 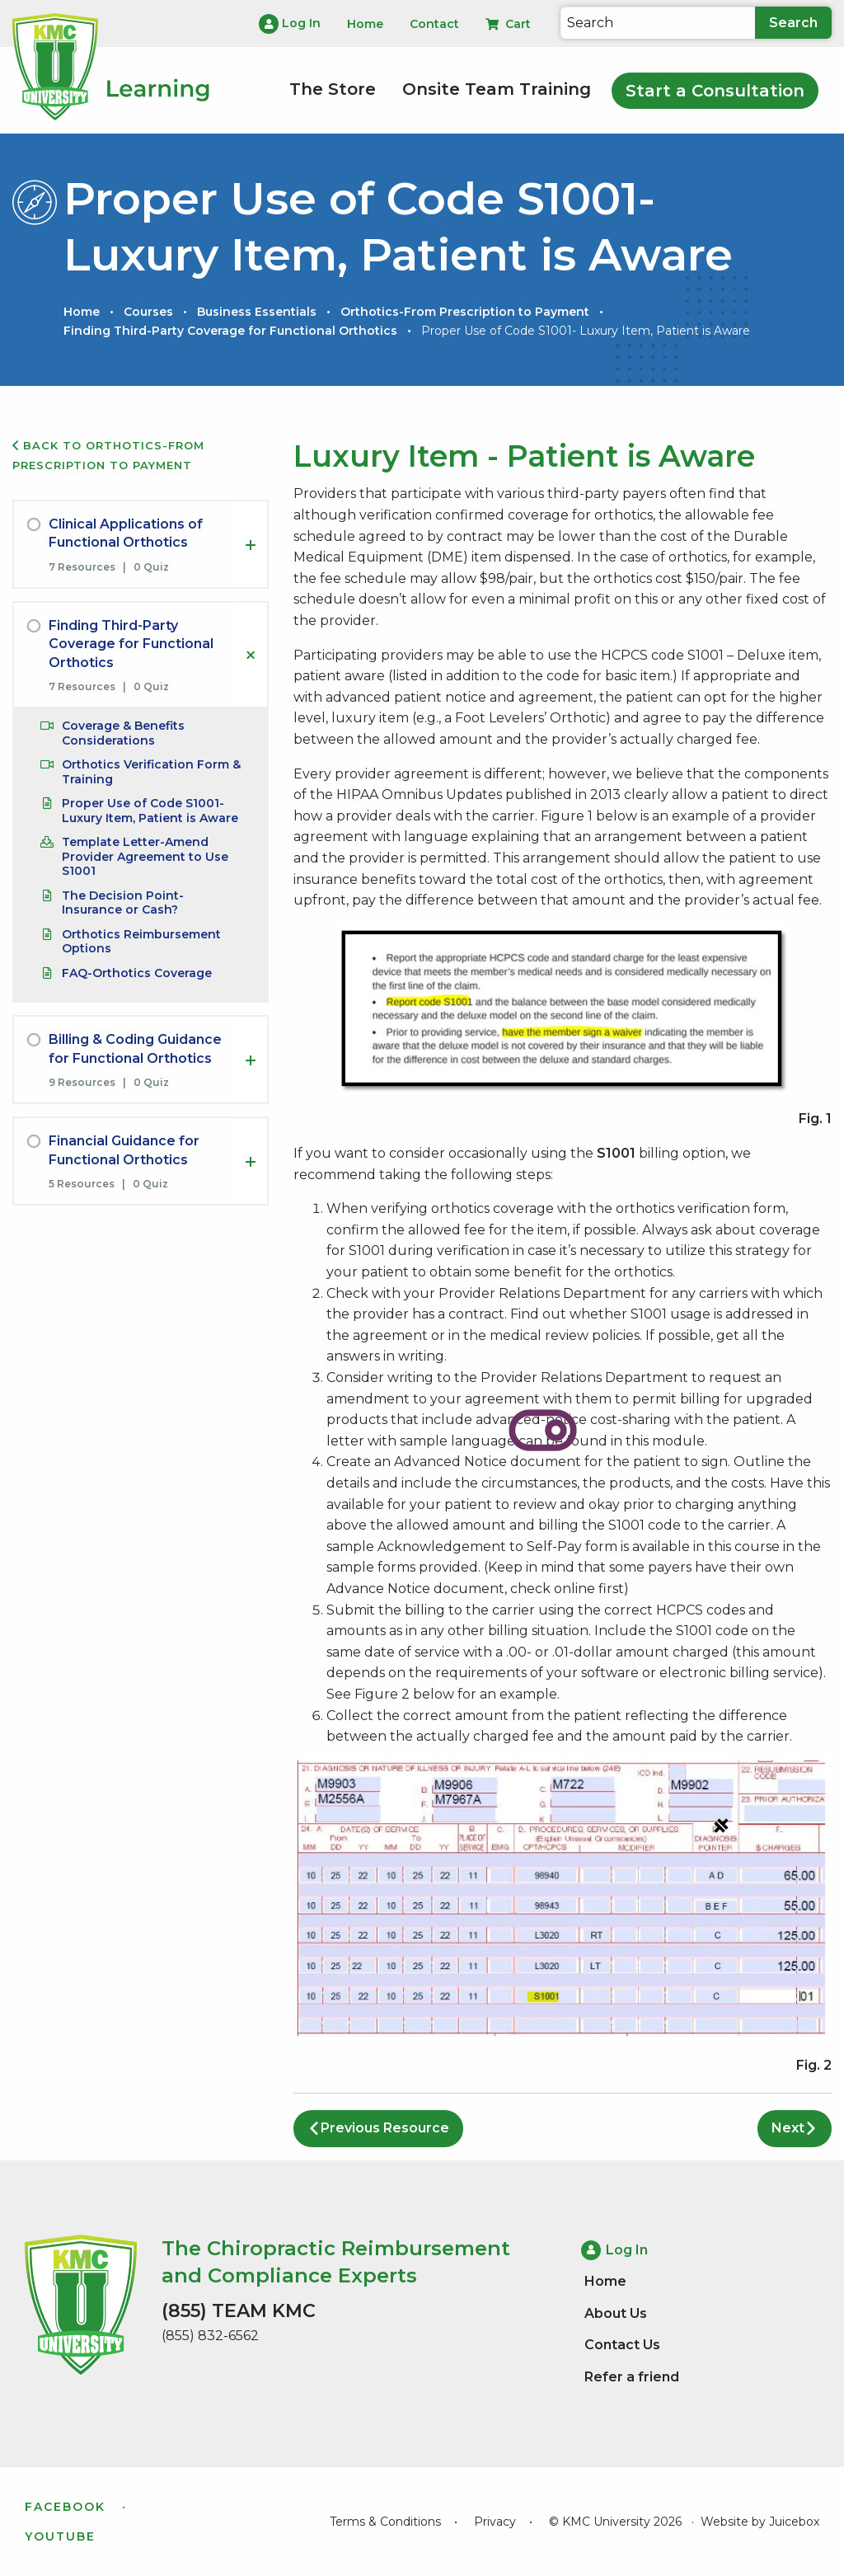 What do you see at coordinates (542, 1430) in the screenshot?
I see `toggle switch in the on position` at bounding box center [542, 1430].